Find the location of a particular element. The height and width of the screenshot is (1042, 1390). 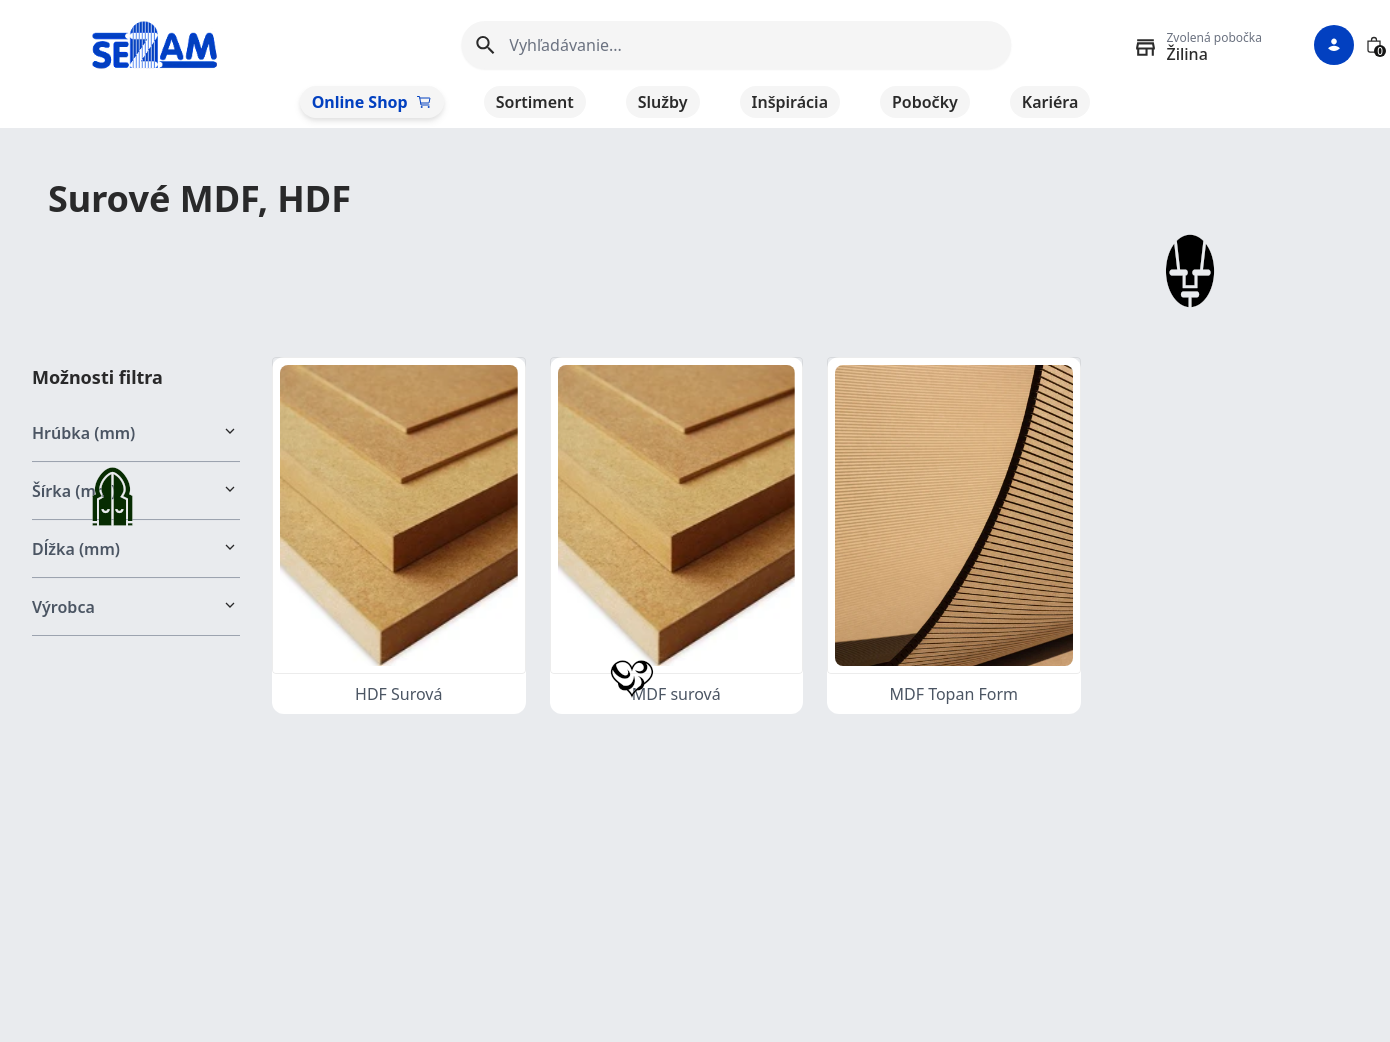

equip armor or mask item is located at coordinates (1190, 271).